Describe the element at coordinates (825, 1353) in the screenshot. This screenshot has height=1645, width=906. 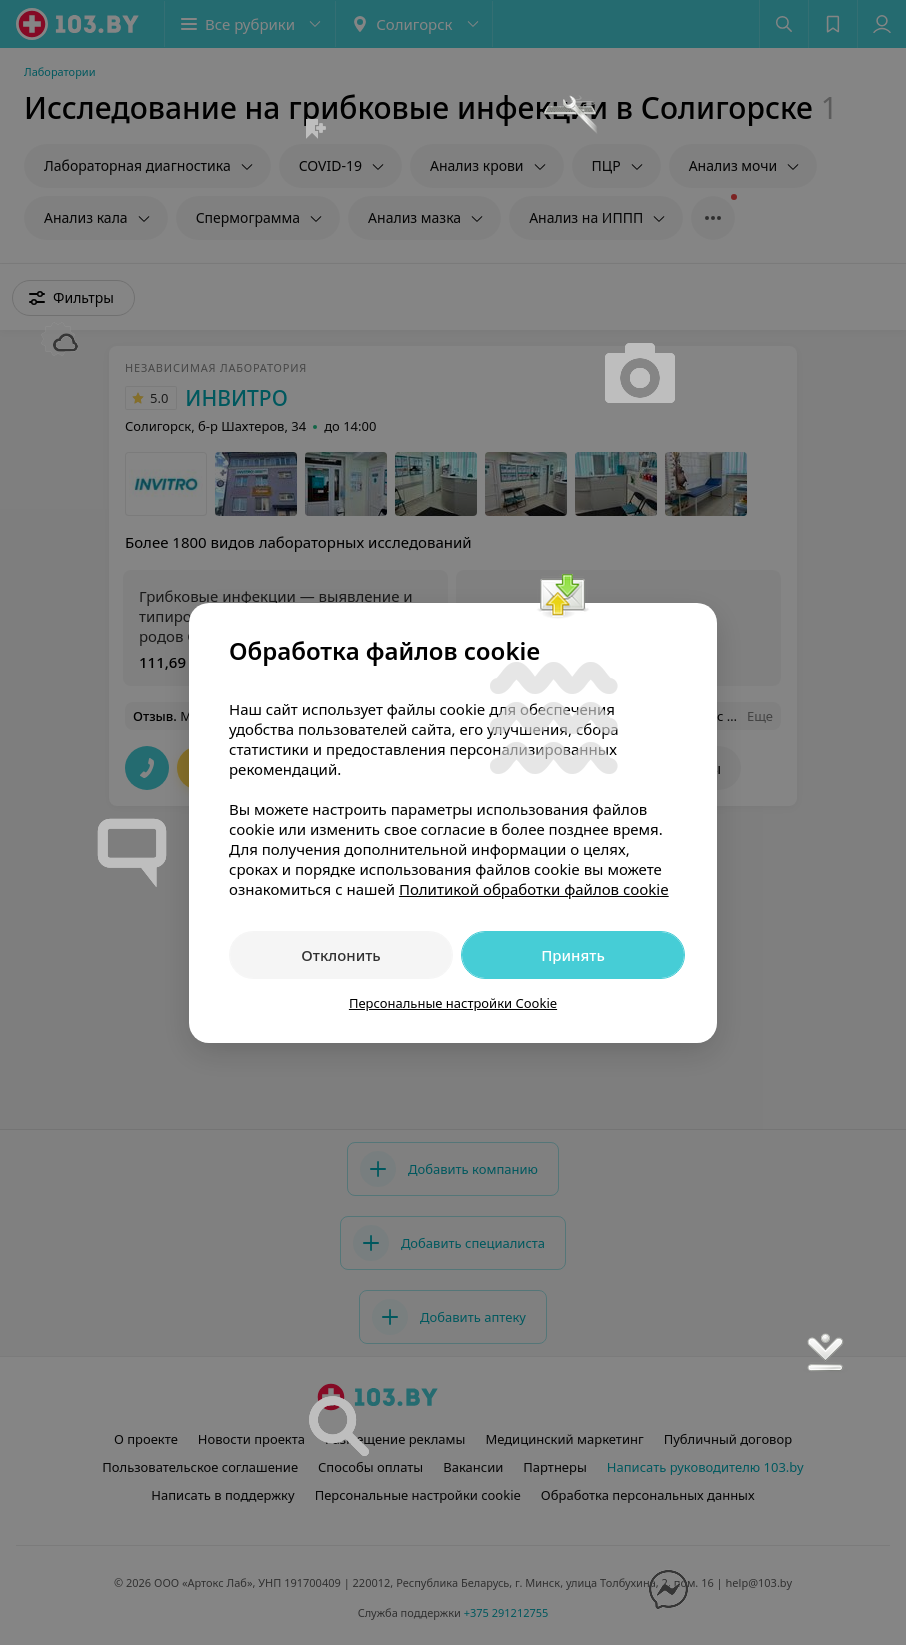
I see `scroll to bottom of page or list` at that location.